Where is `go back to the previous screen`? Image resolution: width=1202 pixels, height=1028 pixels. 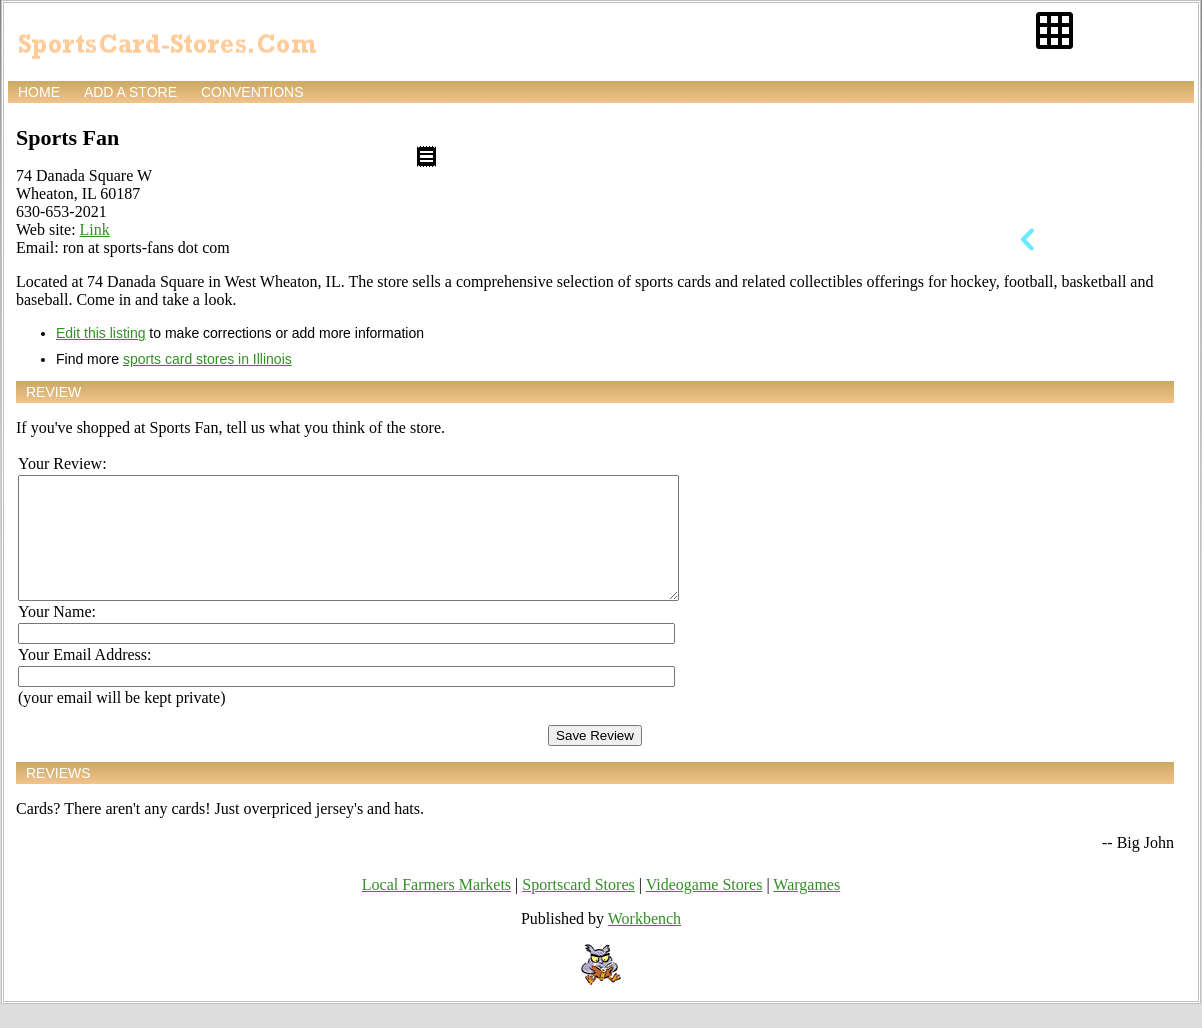 go back to the previous screen is located at coordinates (1028, 239).